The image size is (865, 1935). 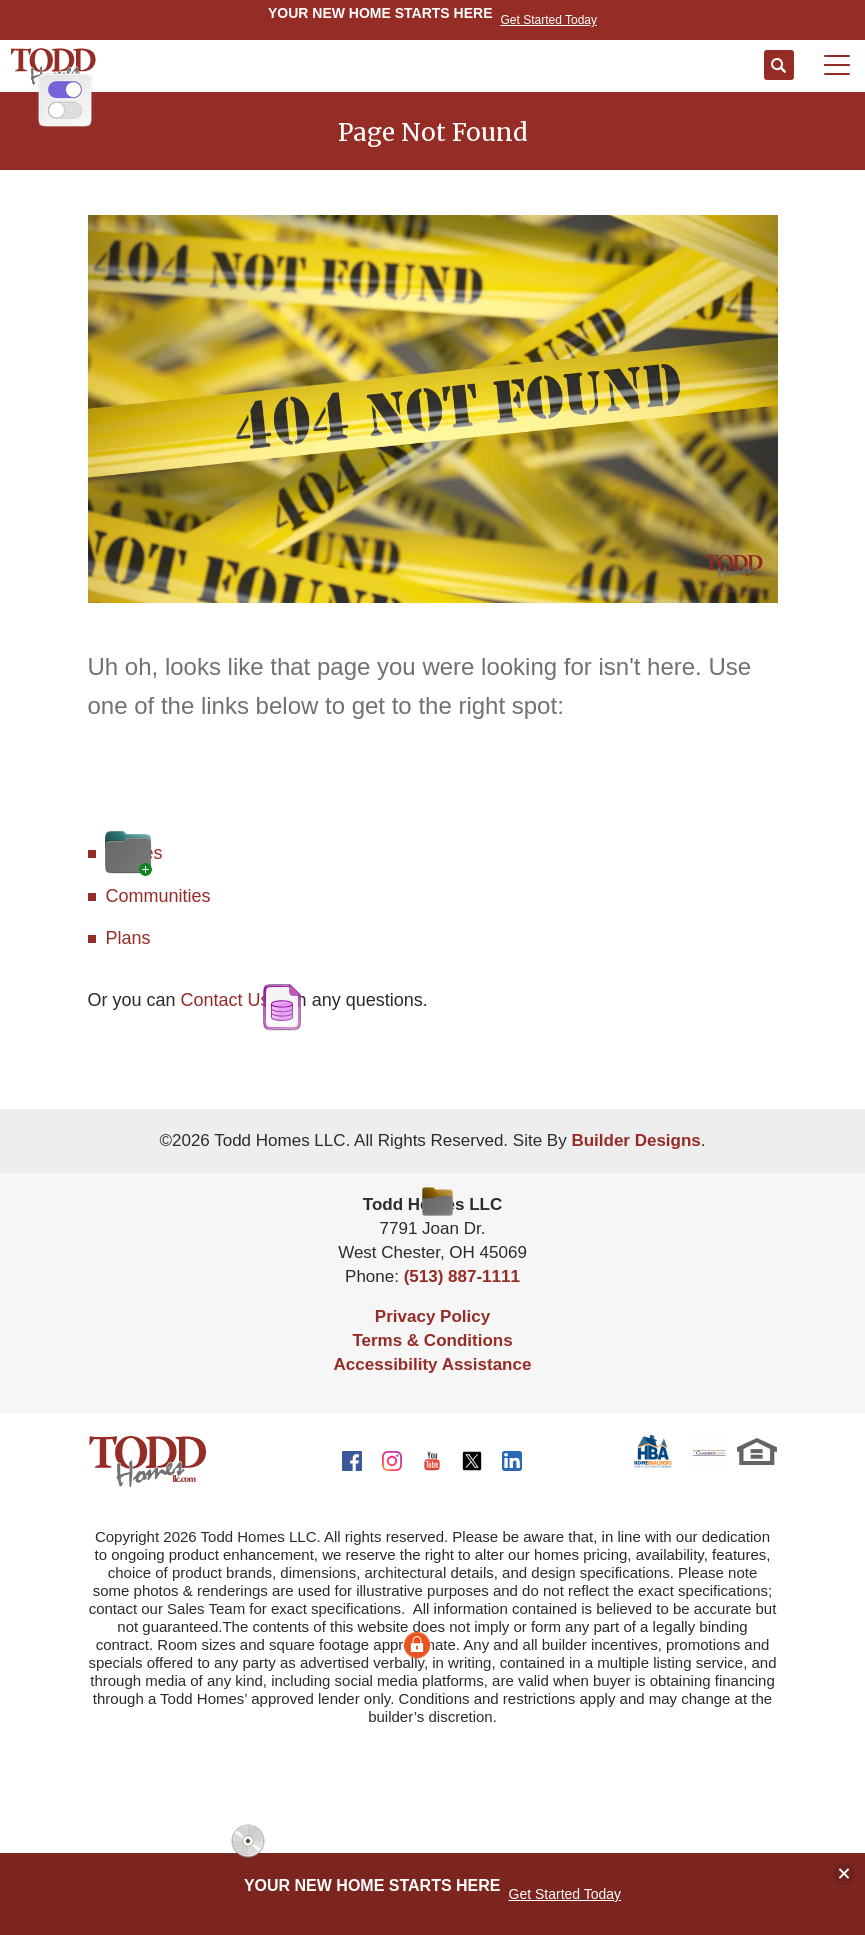 What do you see at coordinates (437, 1201) in the screenshot?
I see `drop files here to move them into this folder` at bounding box center [437, 1201].